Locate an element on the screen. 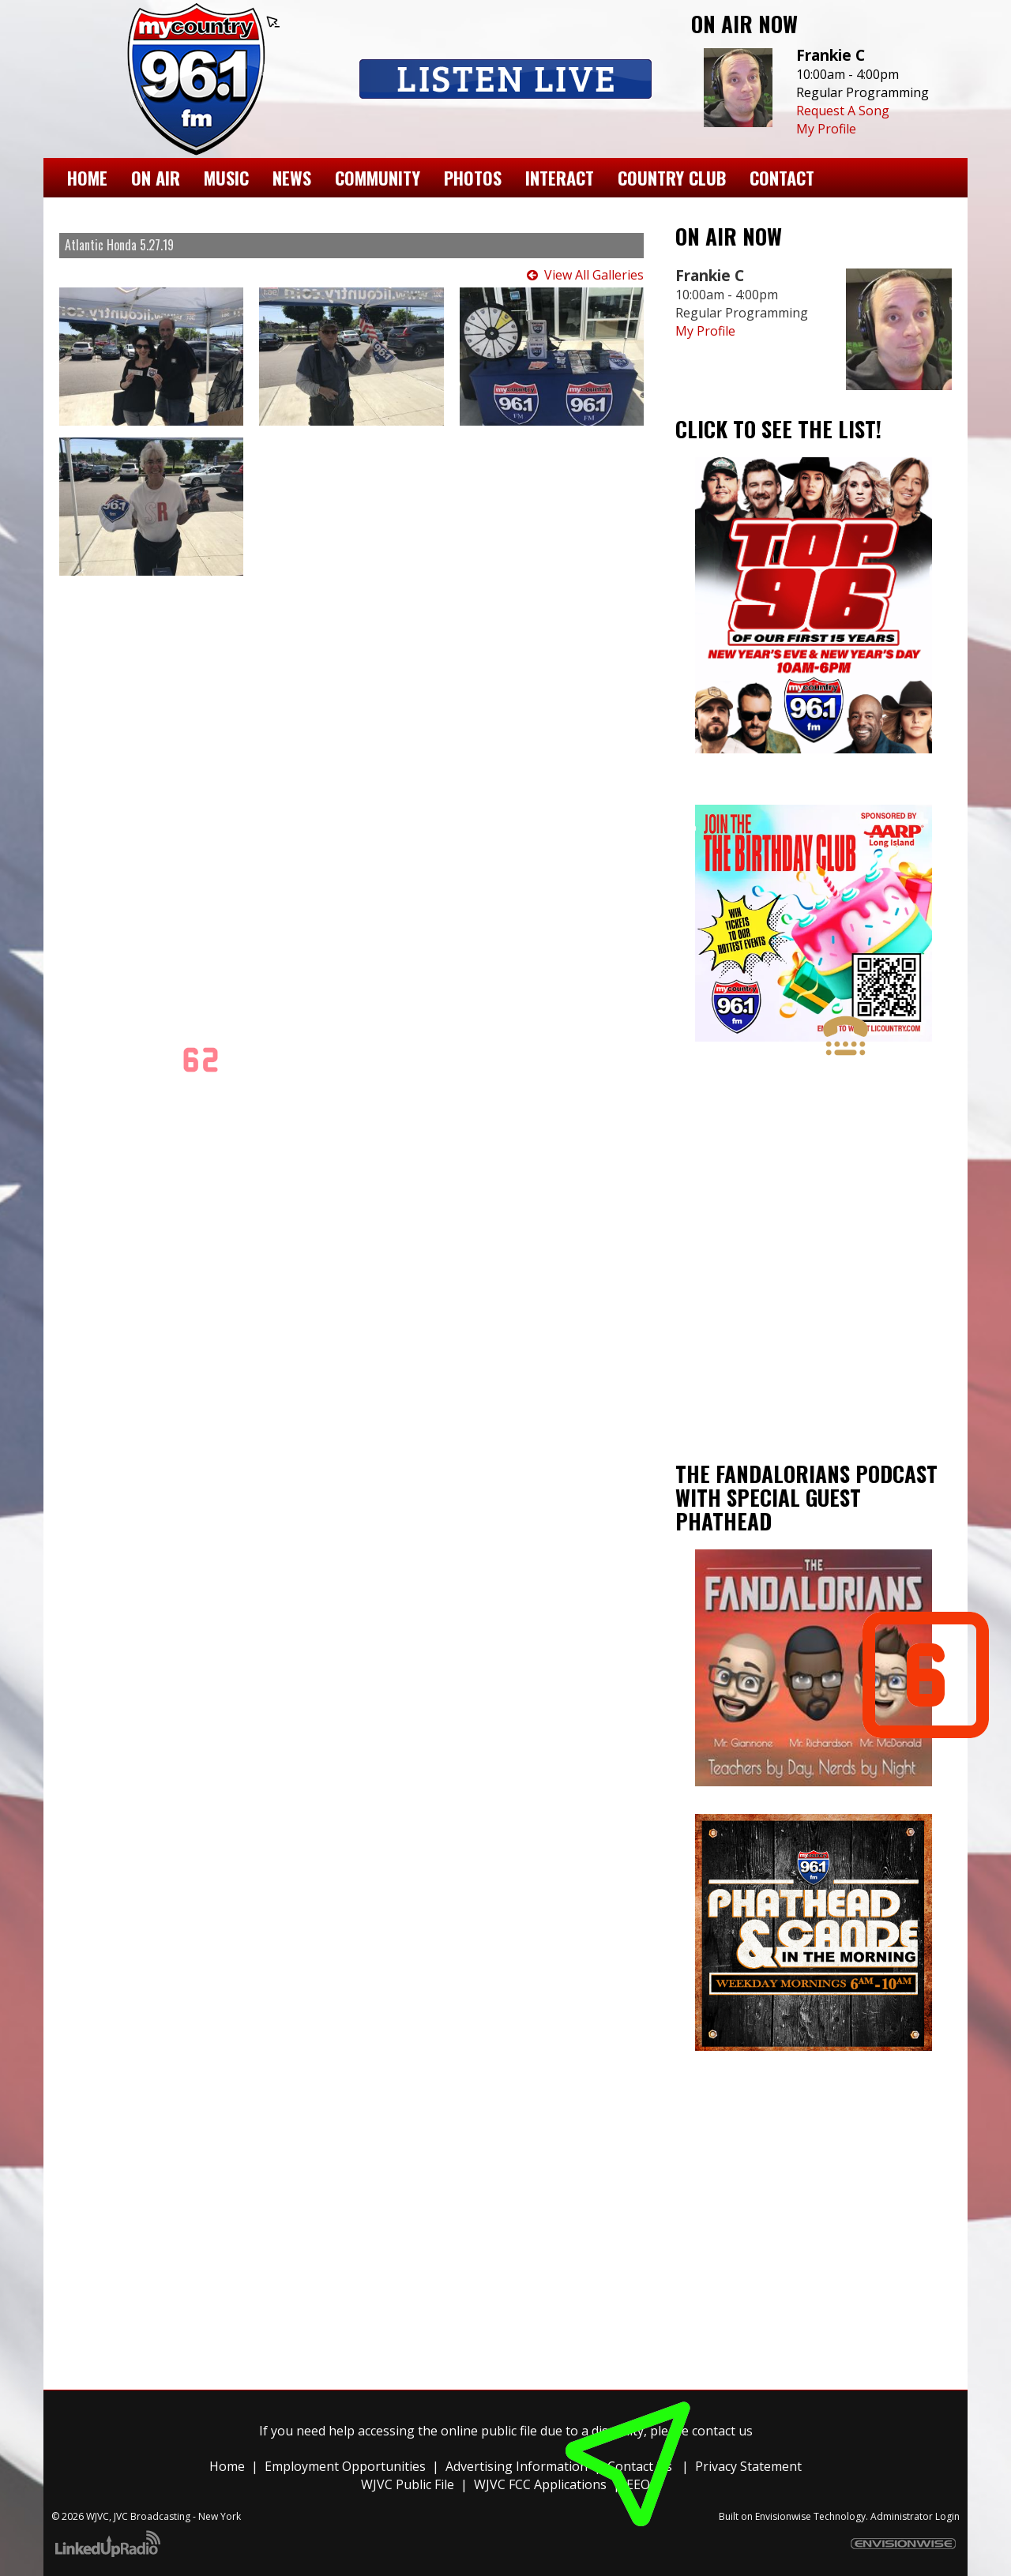 The height and width of the screenshot is (2576, 1011). select or navigate to item number 6 is located at coordinates (926, 1675).